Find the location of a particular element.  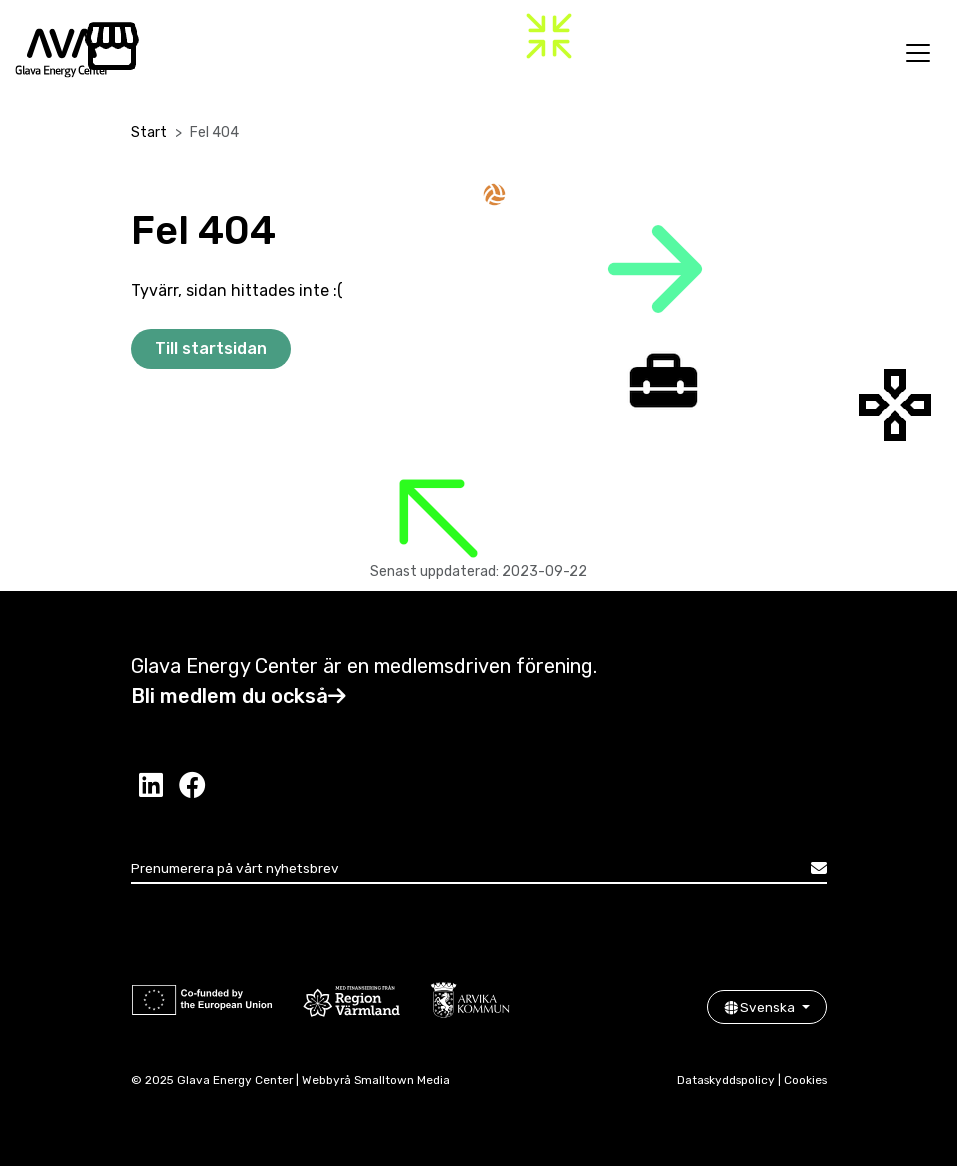

access home repair services is located at coordinates (663, 380).